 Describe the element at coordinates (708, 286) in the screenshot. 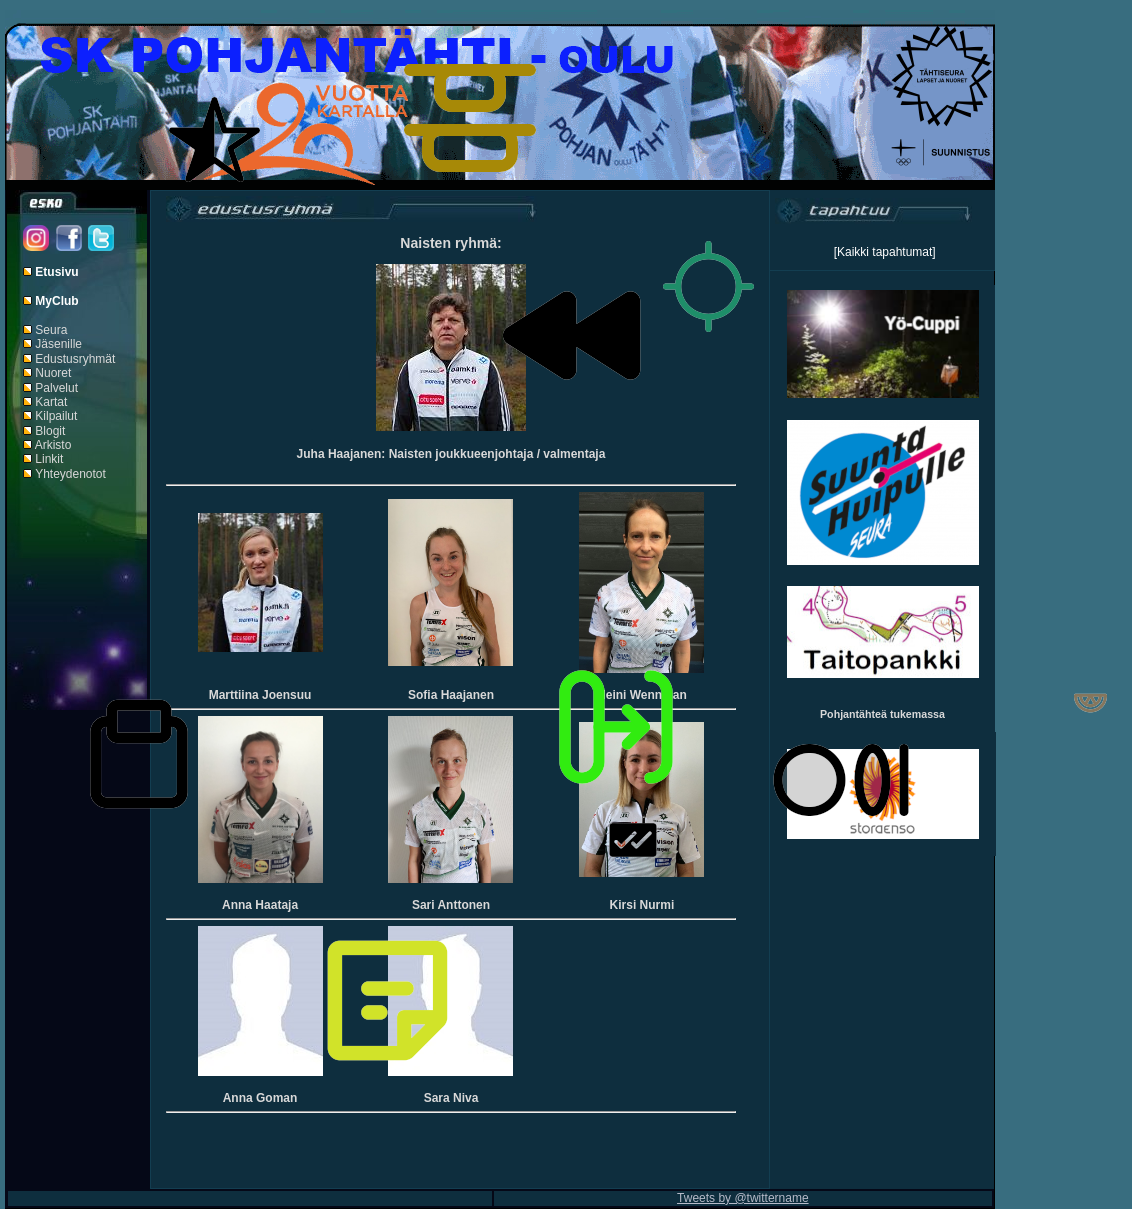

I see `center map on current location` at that location.